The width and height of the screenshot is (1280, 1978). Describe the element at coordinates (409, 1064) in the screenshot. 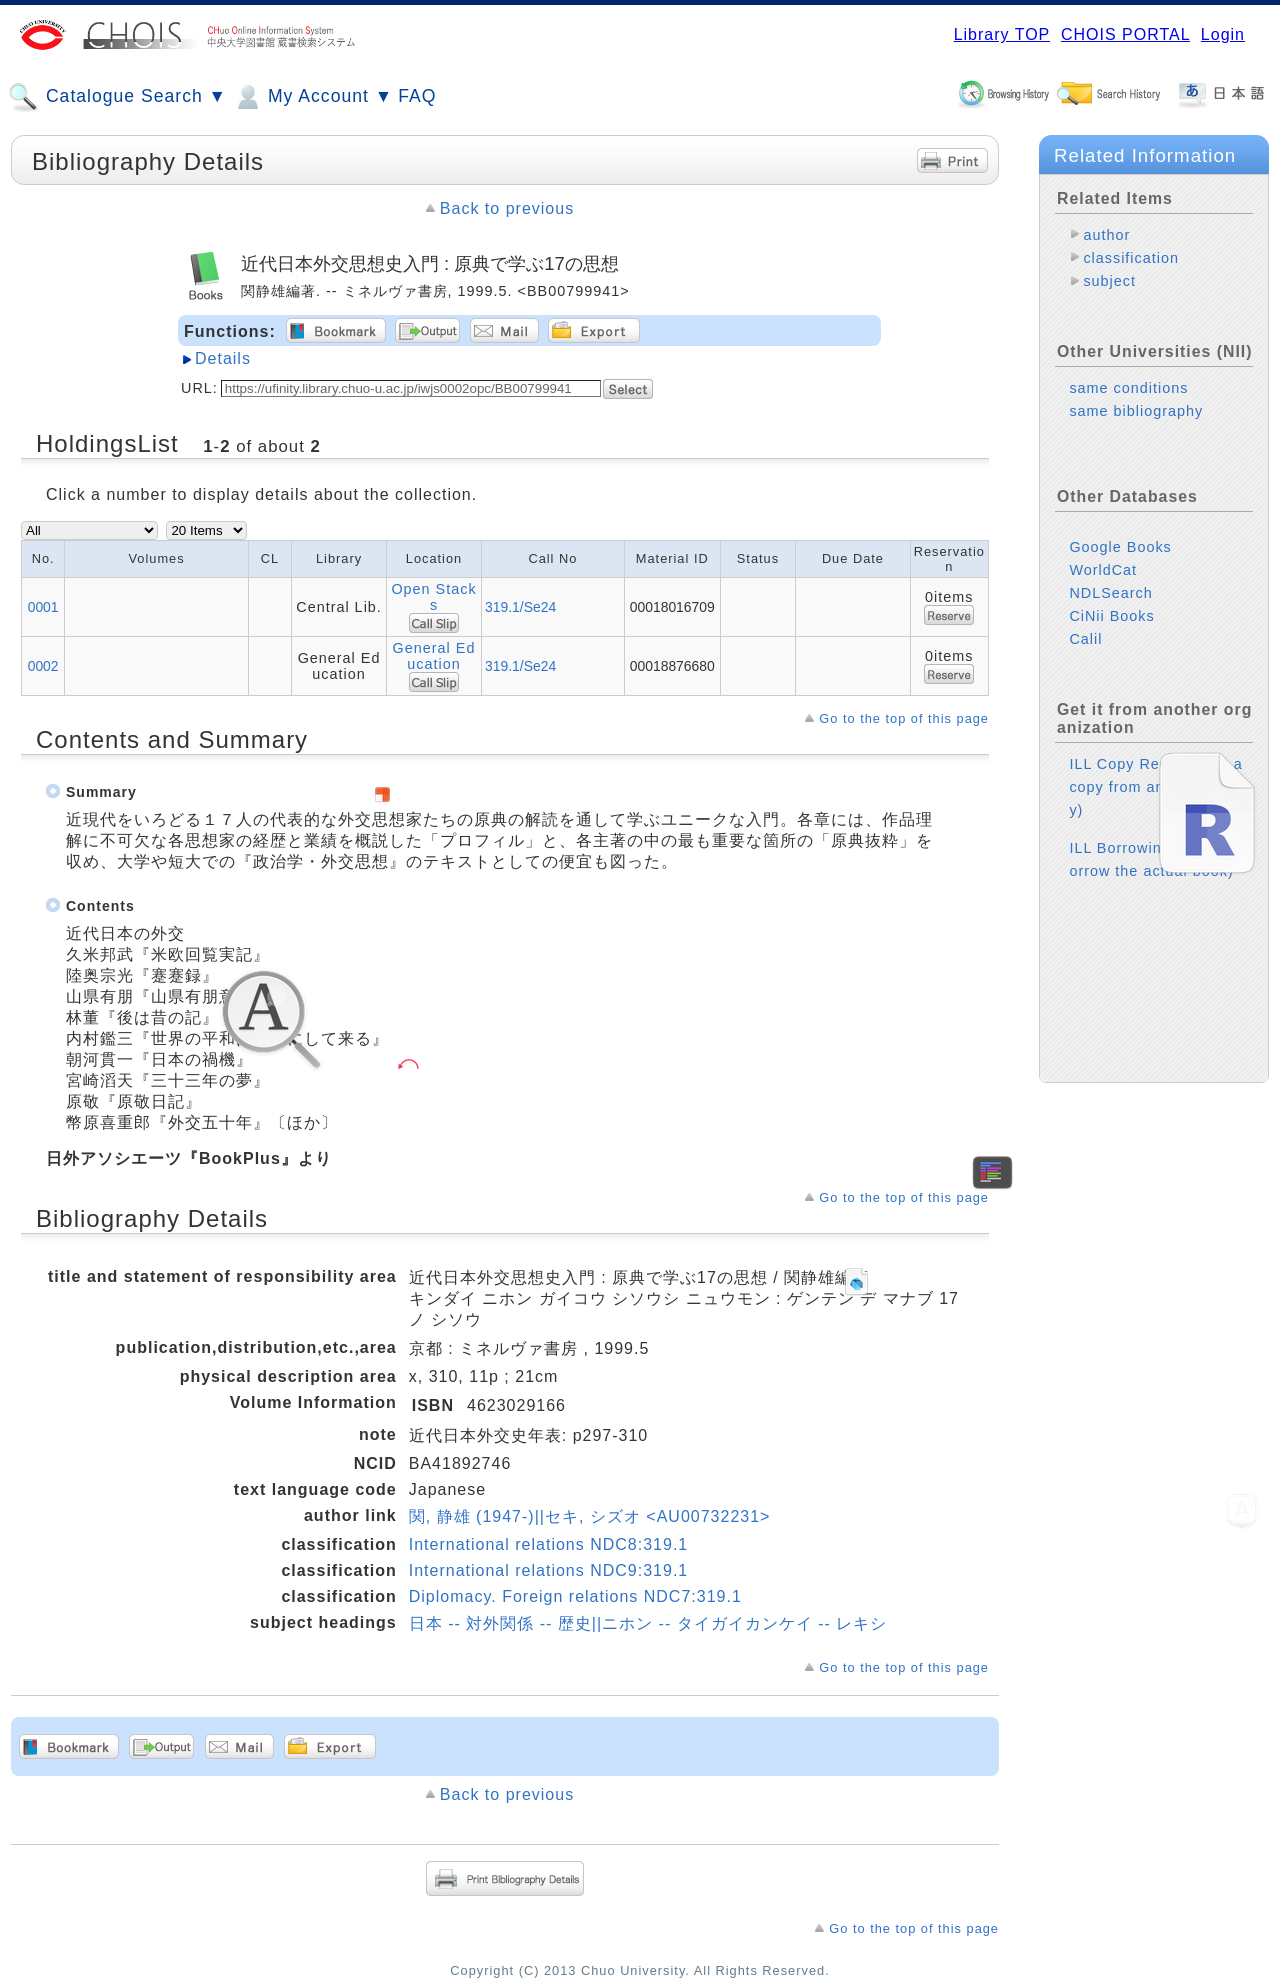

I see `undo the last action` at that location.